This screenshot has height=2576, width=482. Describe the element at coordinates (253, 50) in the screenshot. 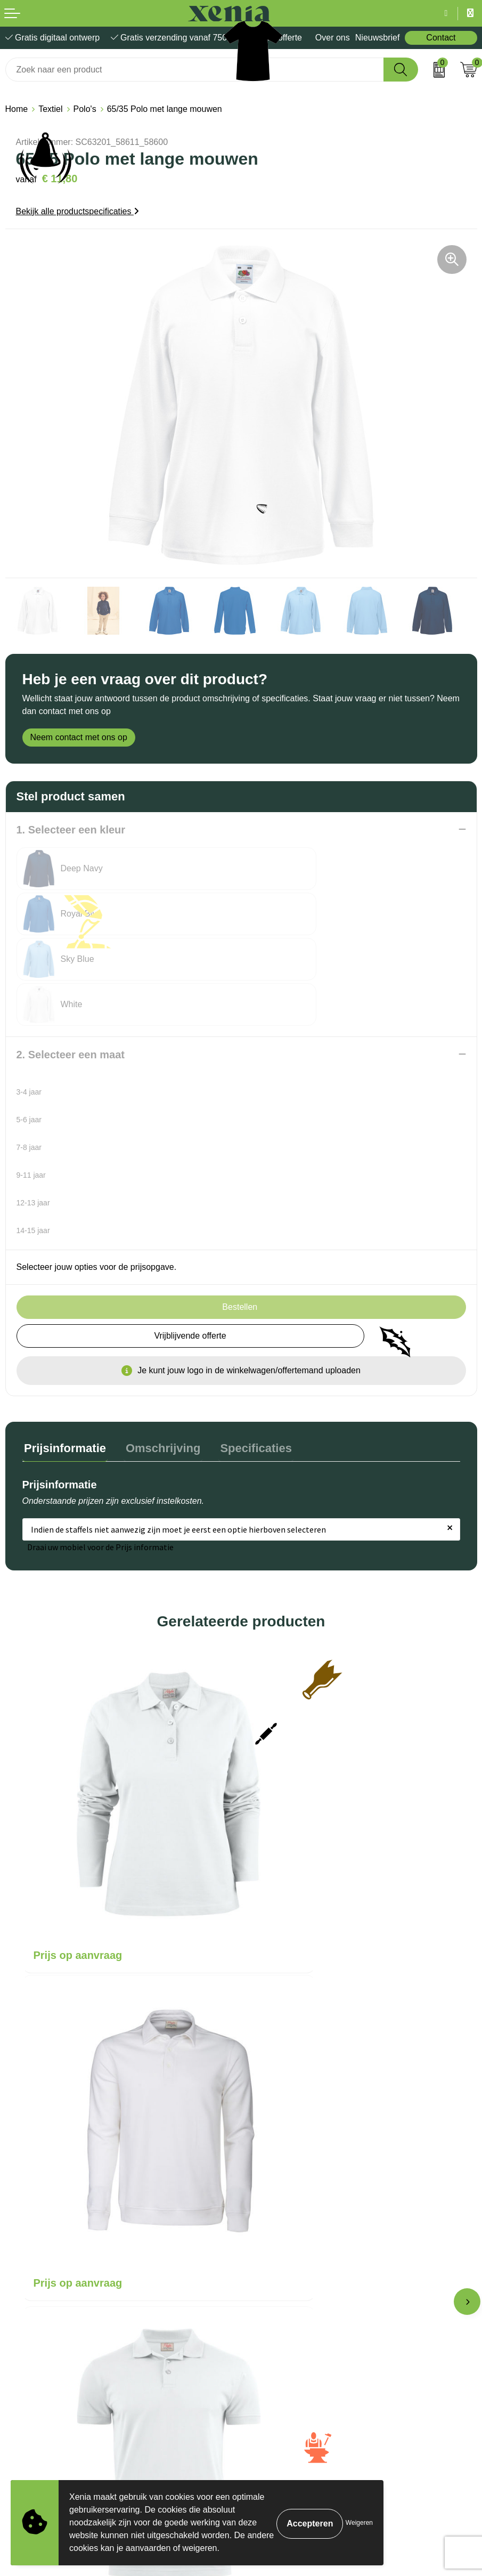

I see `browse clothing or apparel items` at that location.